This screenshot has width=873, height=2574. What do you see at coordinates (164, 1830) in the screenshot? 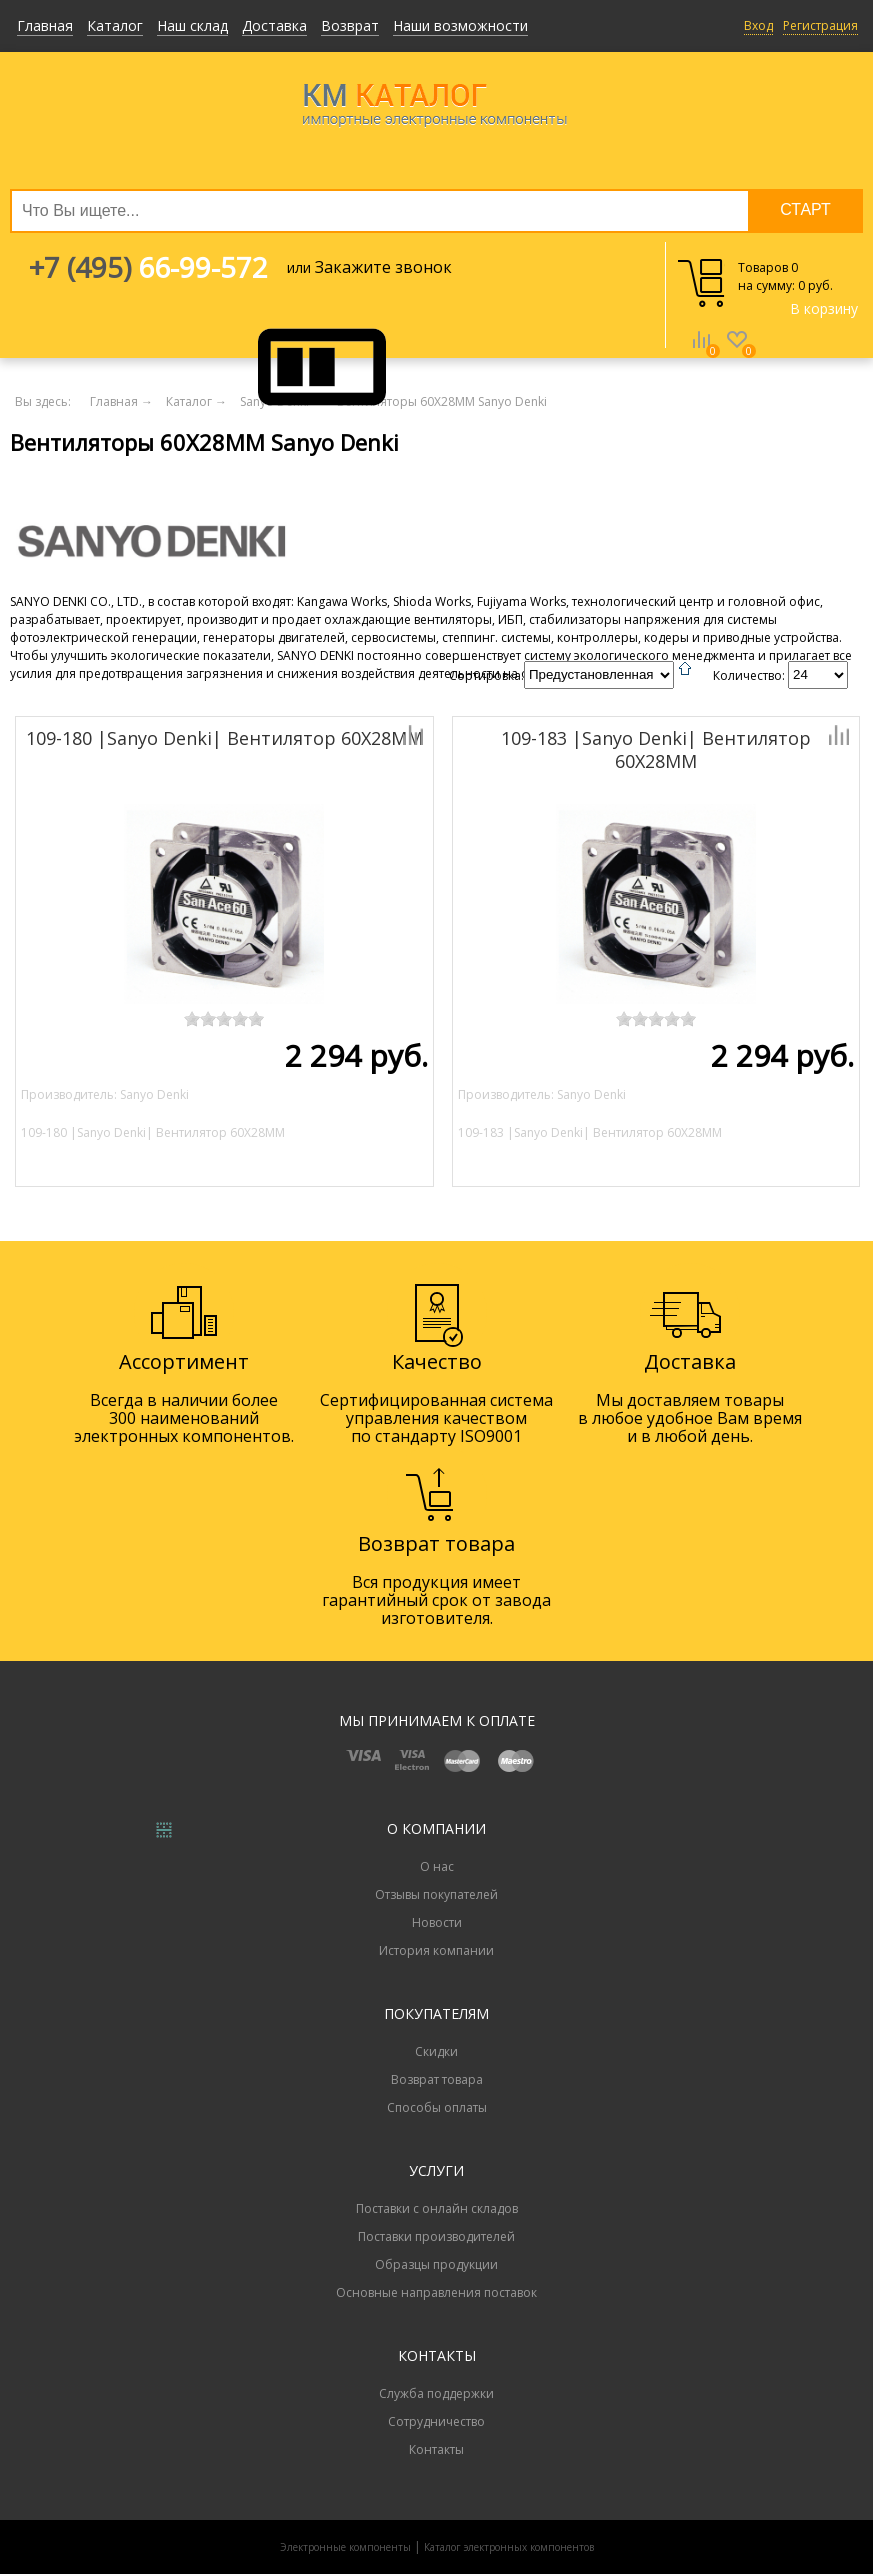
I see `add horizontal border to selected cells` at bounding box center [164, 1830].